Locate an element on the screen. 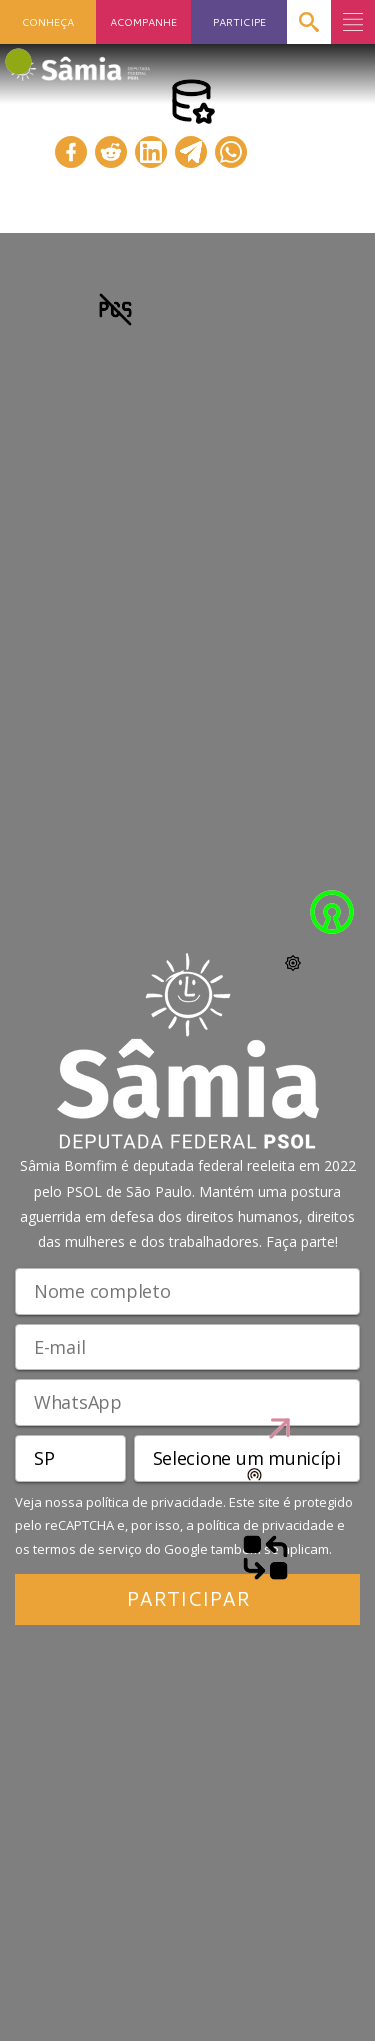  increase screen brightness is located at coordinates (293, 963).